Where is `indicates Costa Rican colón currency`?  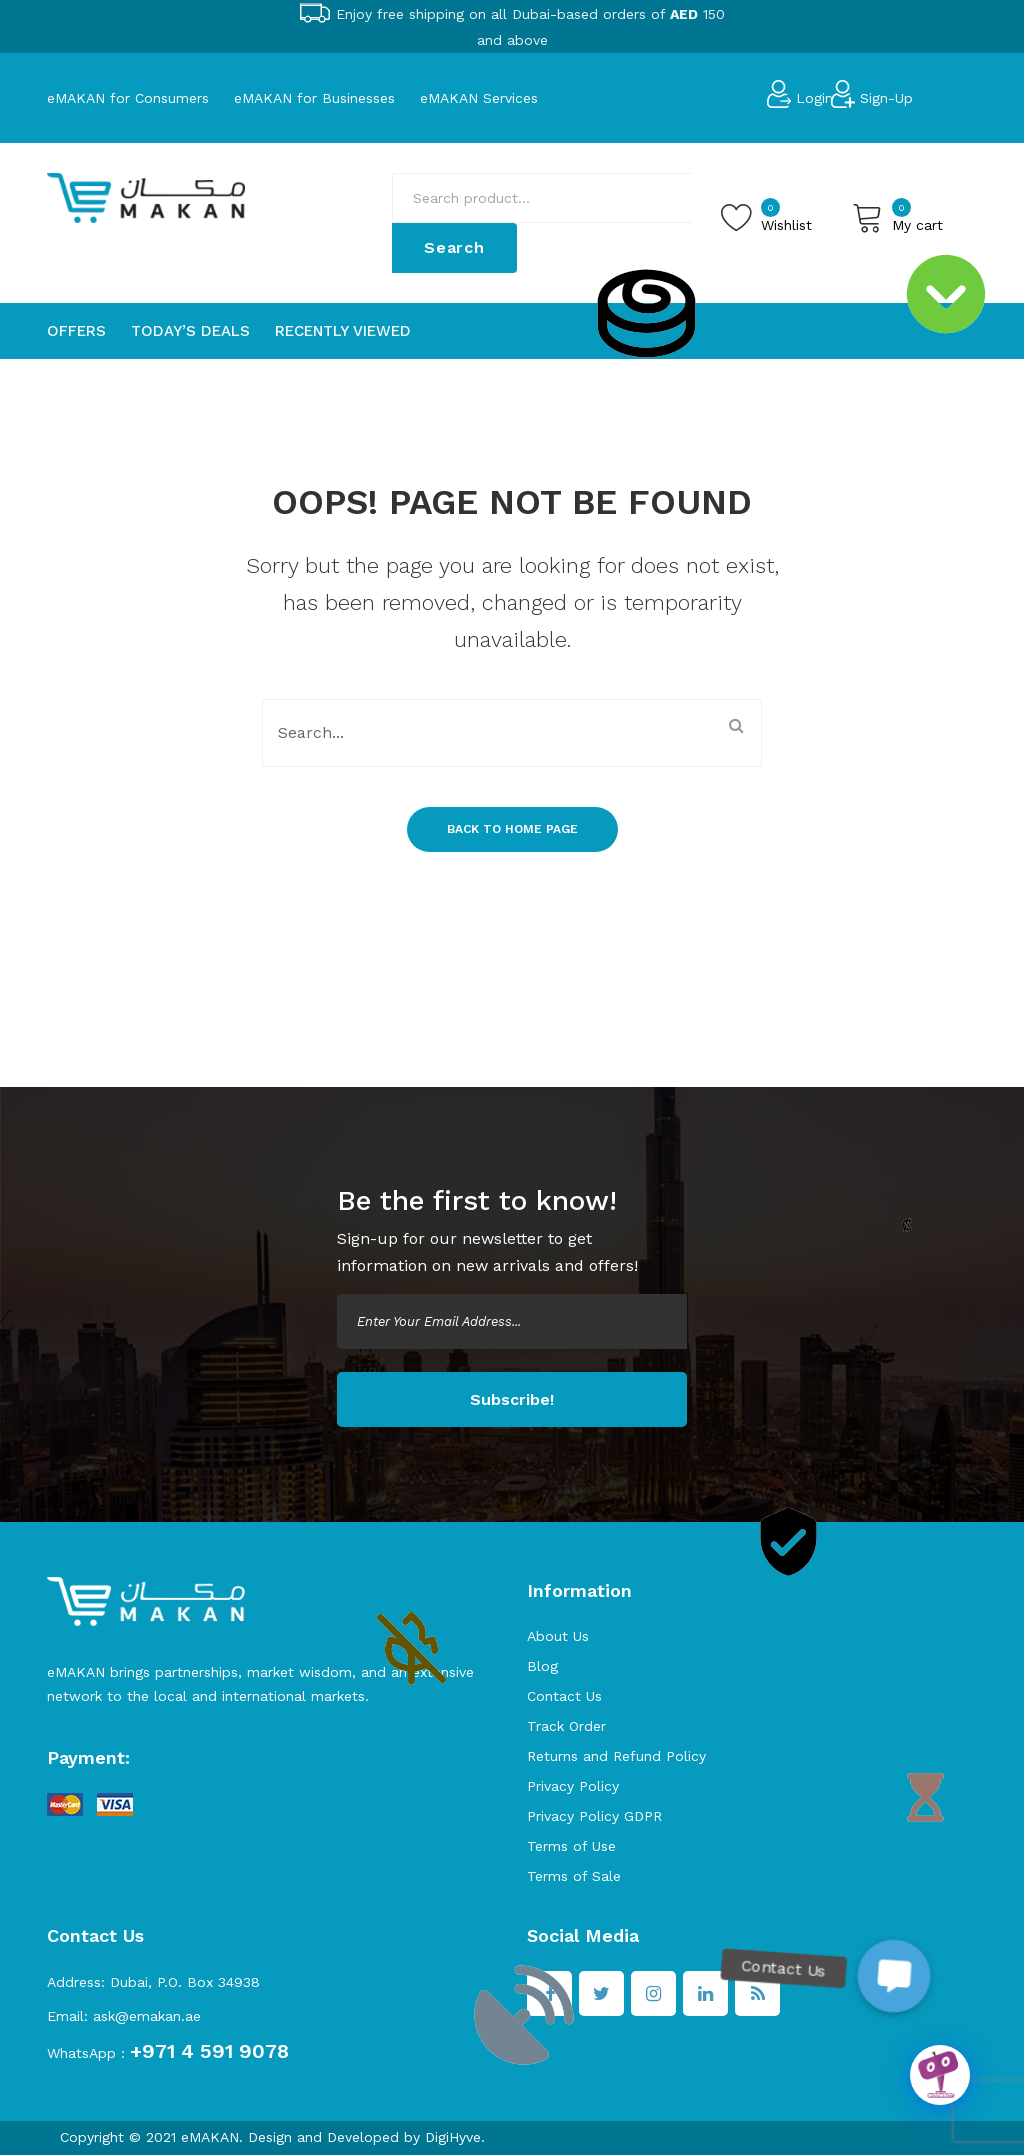
indicates Costa Rican colón currency is located at coordinates (907, 1225).